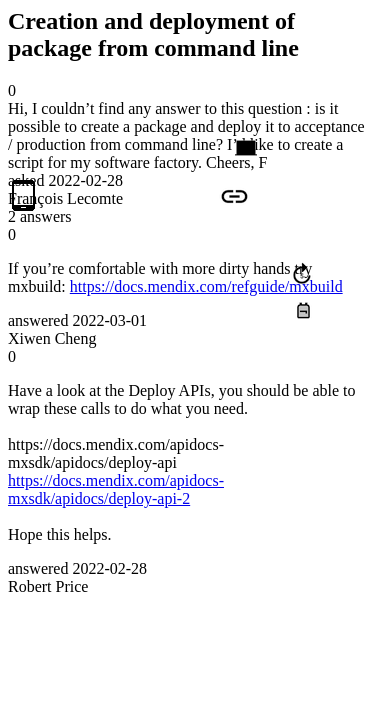 This screenshot has width=375, height=720. What do you see at coordinates (303, 310) in the screenshot?
I see `access your backpack or inventory` at bounding box center [303, 310].